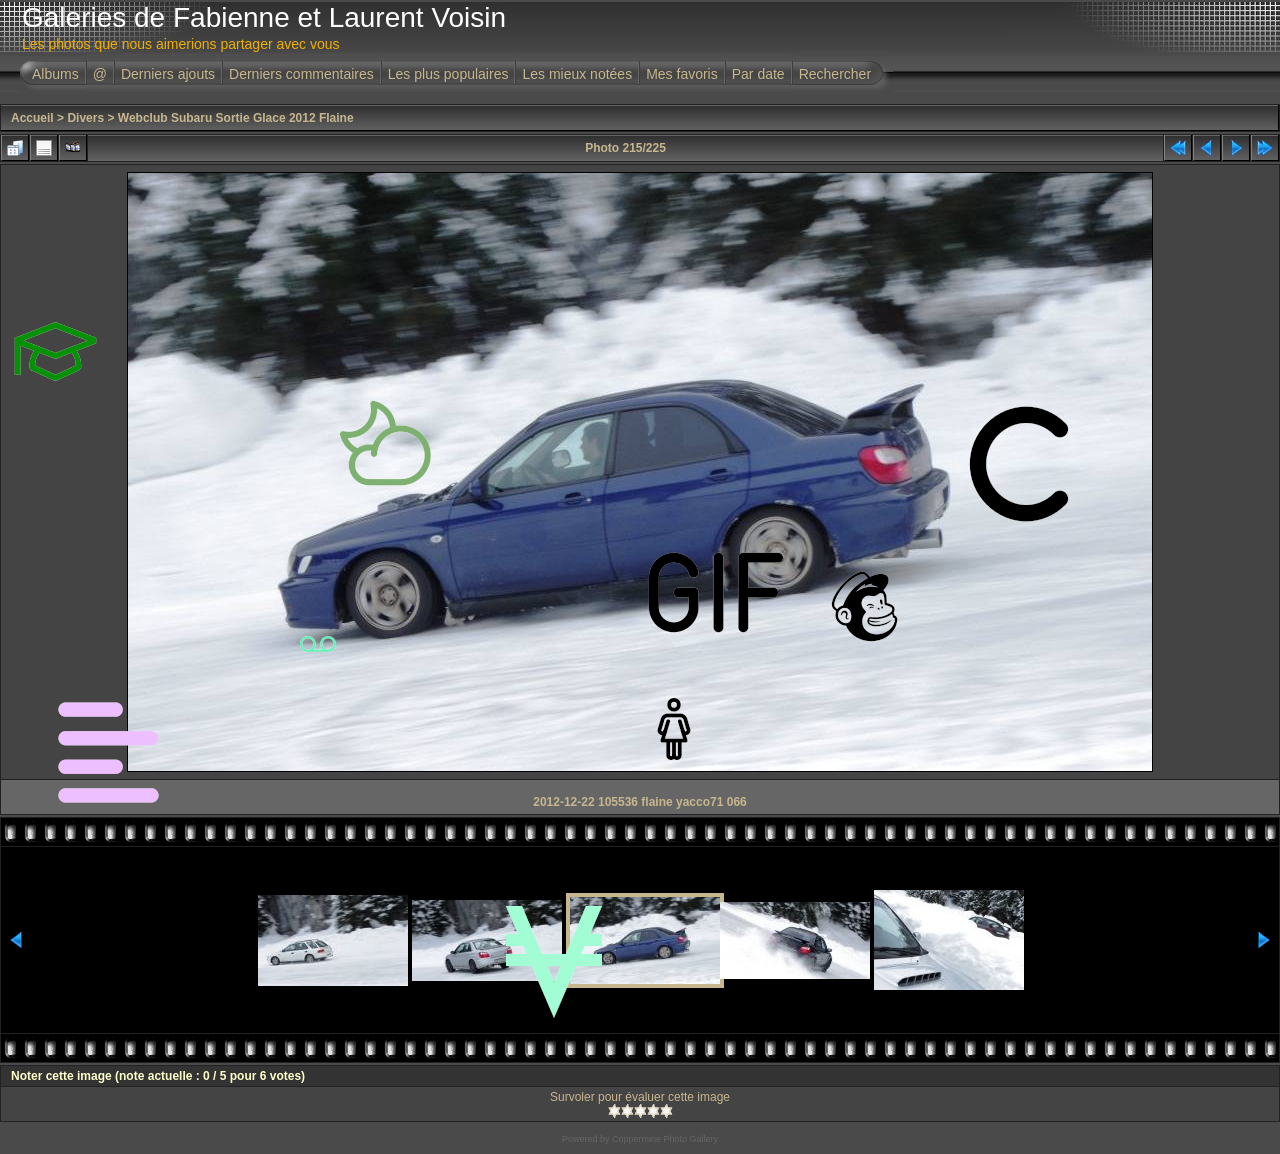  Describe the element at coordinates (554, 962) in the screenshot. I see `viacoin cryptocurrency logo` at that location.